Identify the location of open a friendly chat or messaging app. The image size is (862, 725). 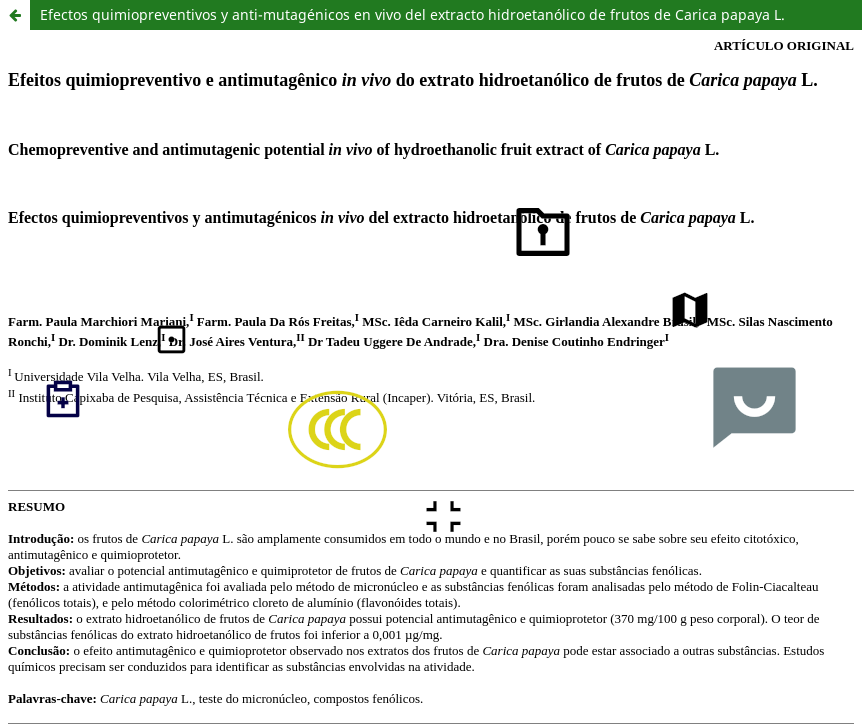
(754, 404).